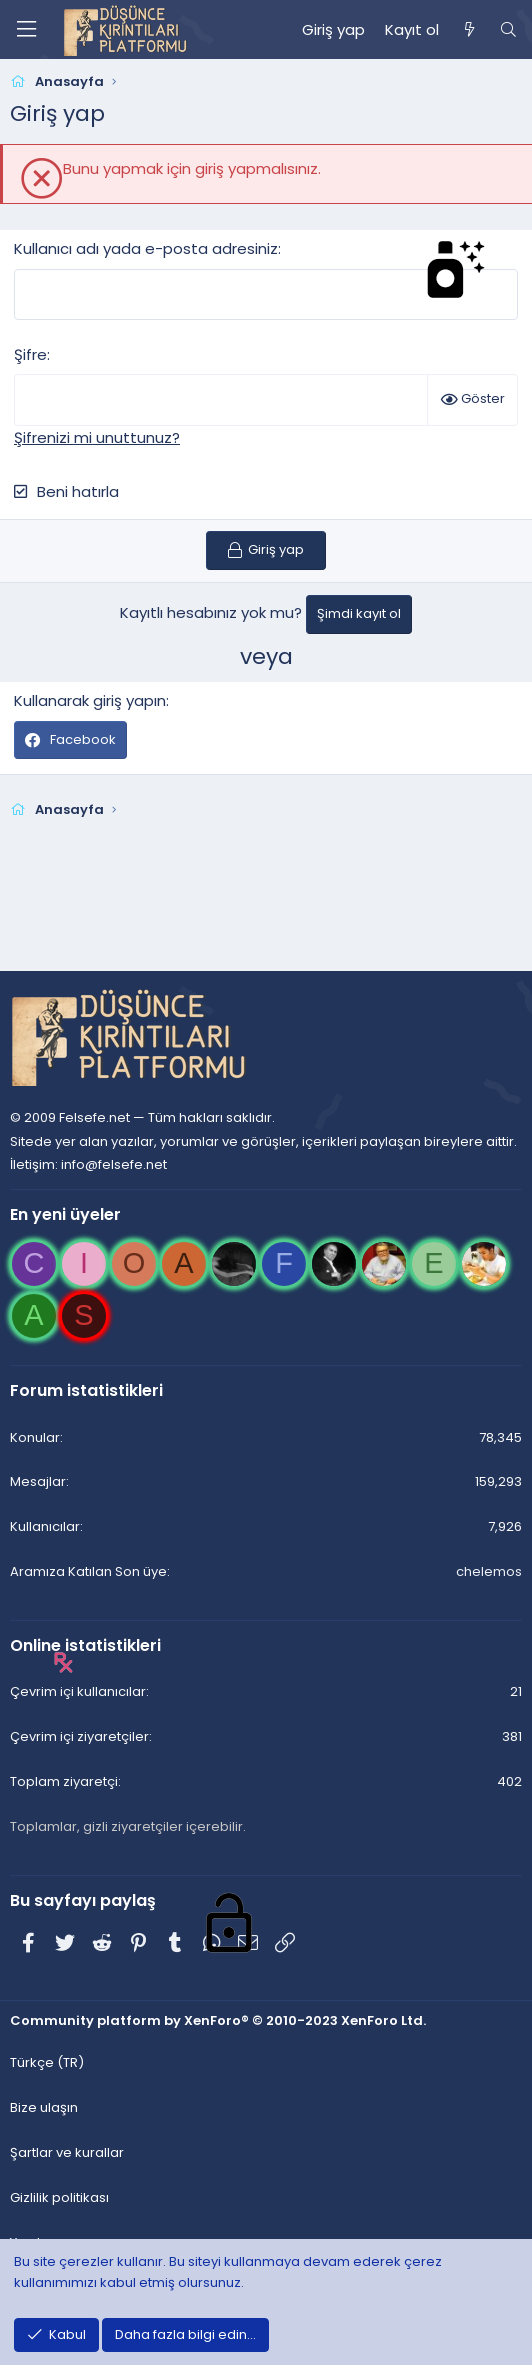  I want to click on indicates an unlocked or unsecured state, so click(229, 1924).